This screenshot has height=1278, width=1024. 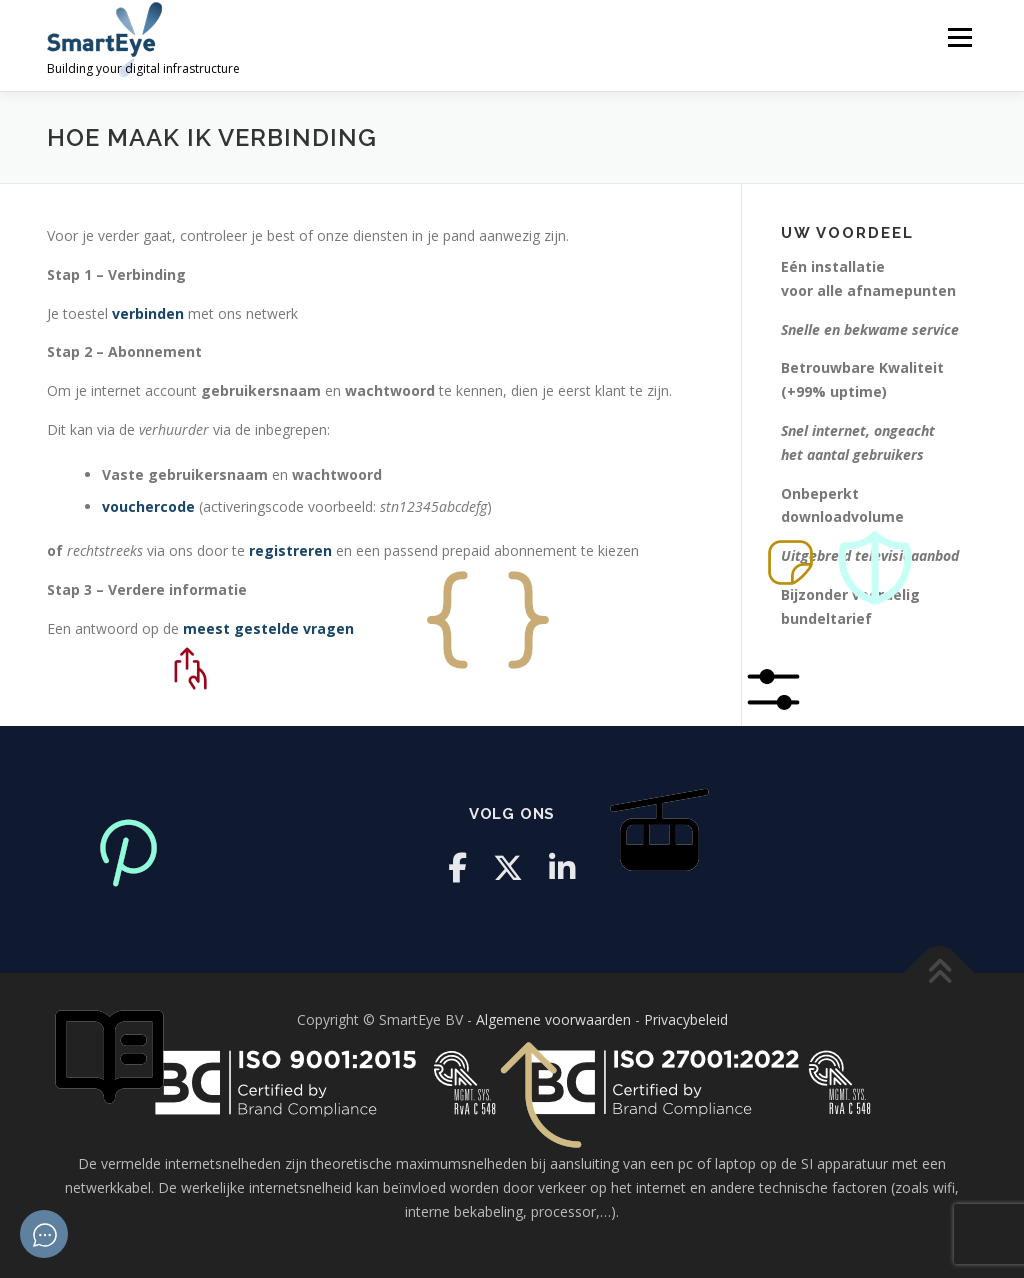 What do you see at coordinates (109, 1049) in the screenshot?
I see `open reading mode or e-reader` at bounding box center [109, 1049].